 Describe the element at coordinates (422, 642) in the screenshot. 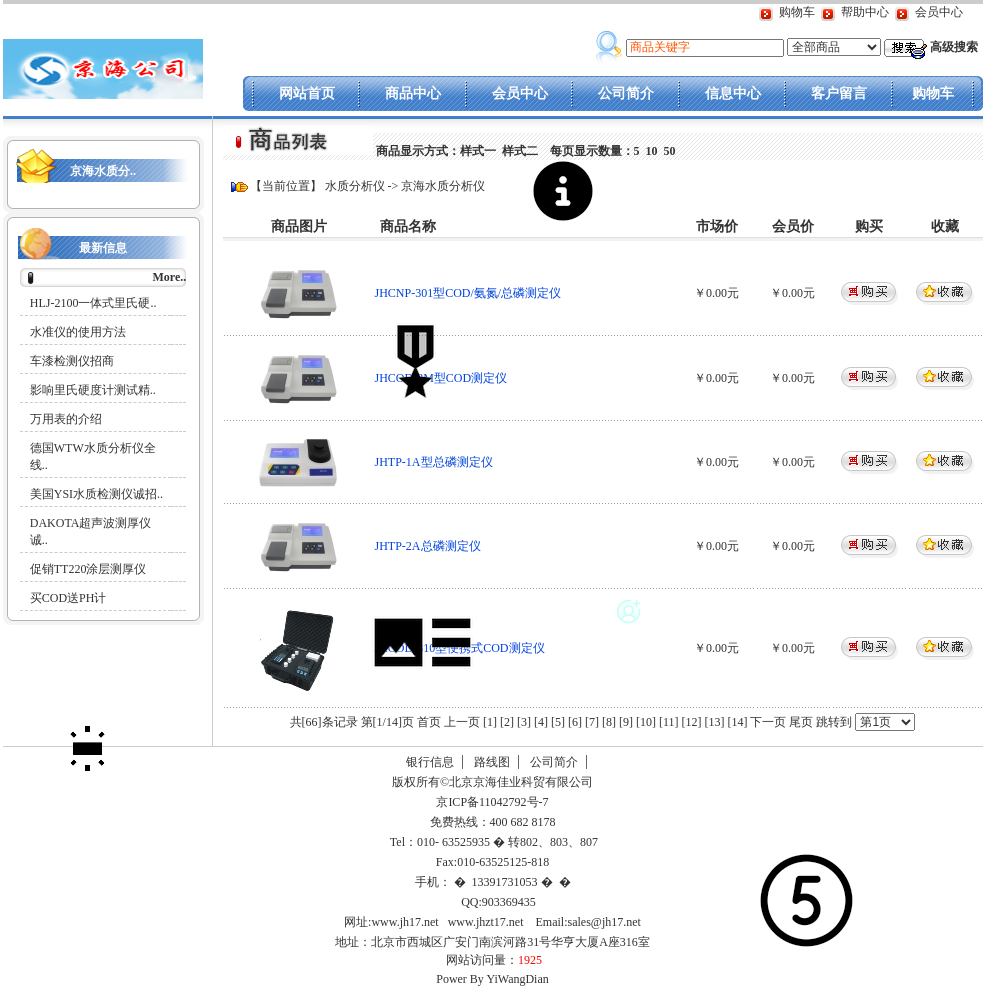

I see `view article or media with thumbnail preview` at that location.